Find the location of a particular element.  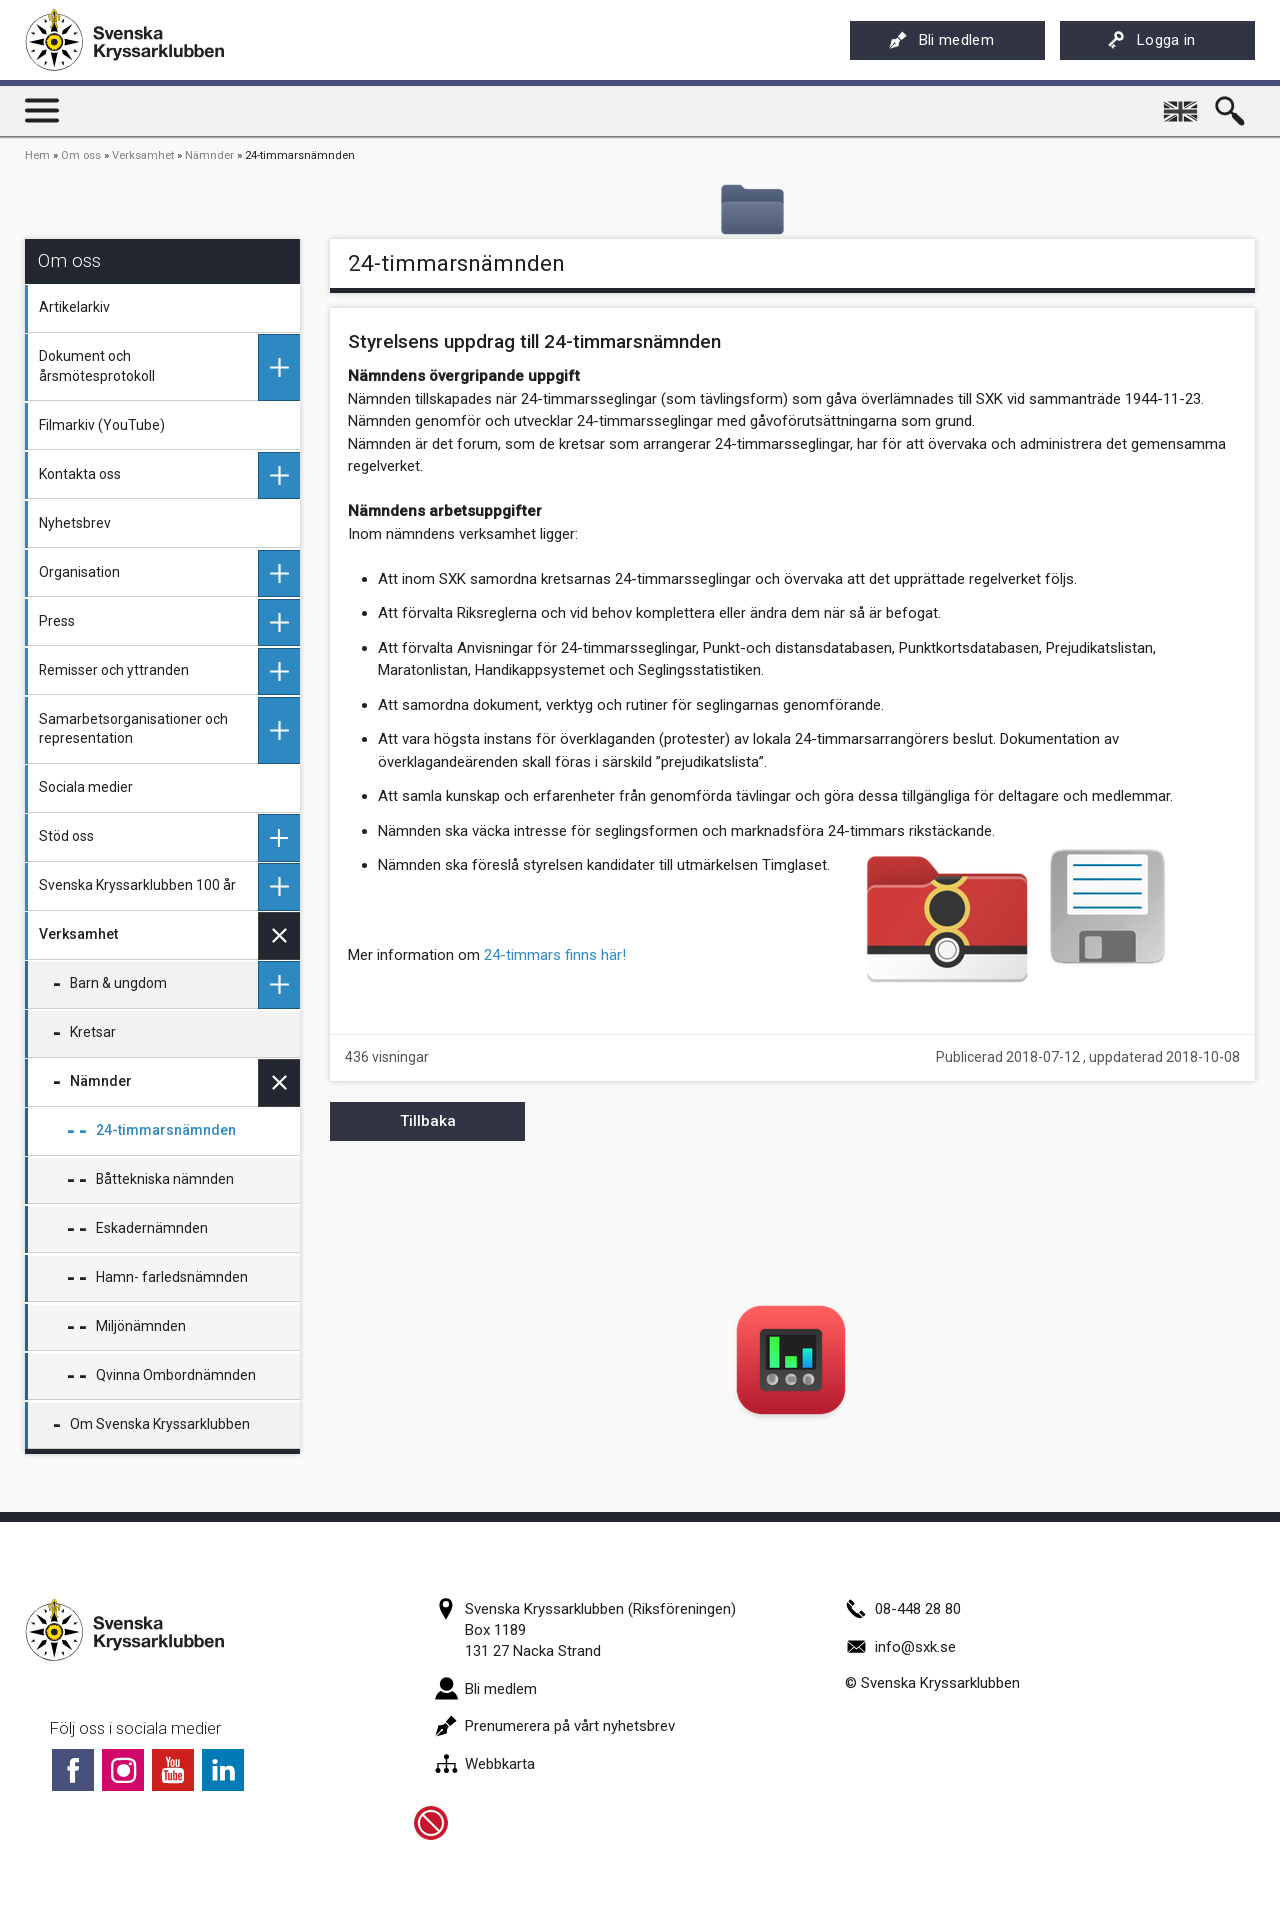

open folder containing files or documents is located at coordinates (752, 209).